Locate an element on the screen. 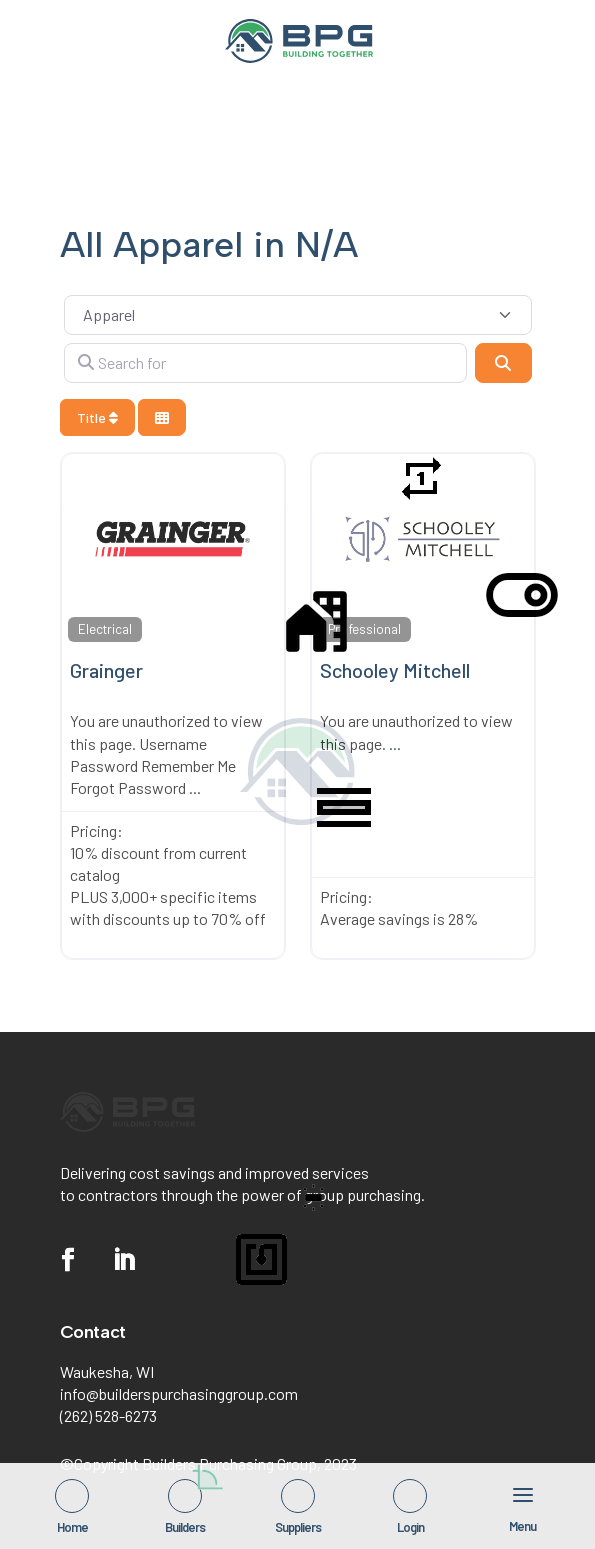 Image resolution: width=595 pixels, height=1549 pixels. switch between home and work locations is located at coordinates (316, 621).